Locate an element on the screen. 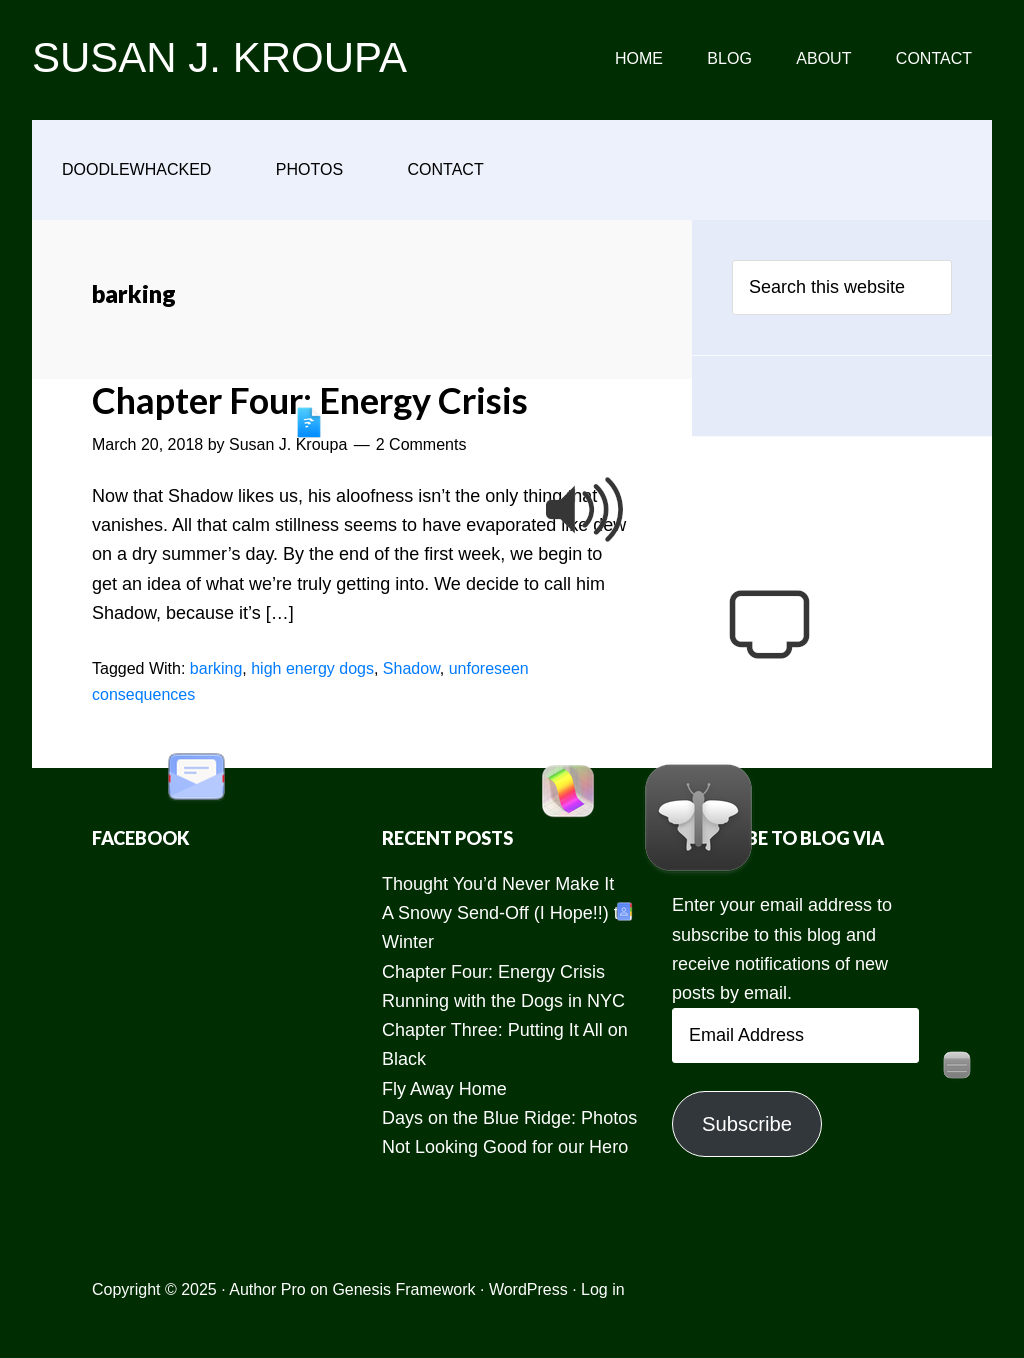 The height and width of the screenshot is (1358, 1024). open qmmp audio player is located at coordinates (698, 817).